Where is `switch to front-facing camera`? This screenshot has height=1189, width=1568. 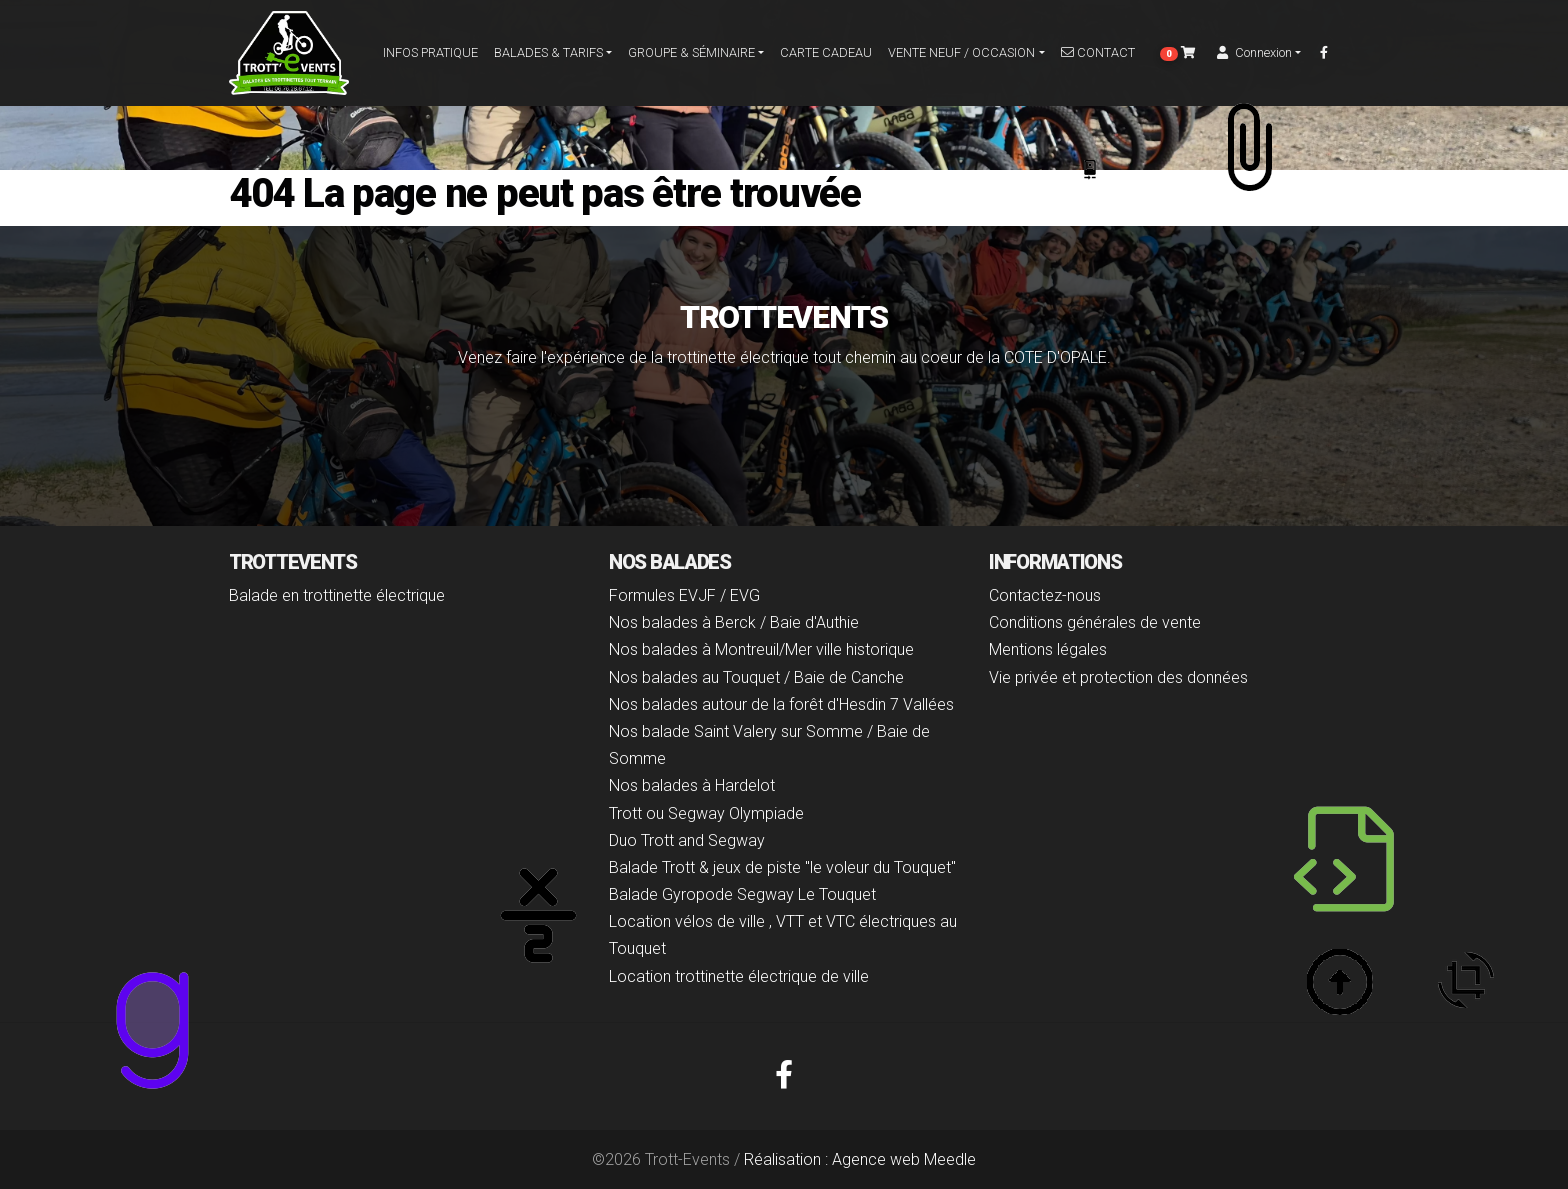 switch to front-facing camera is located at coordinates (1090, 170).